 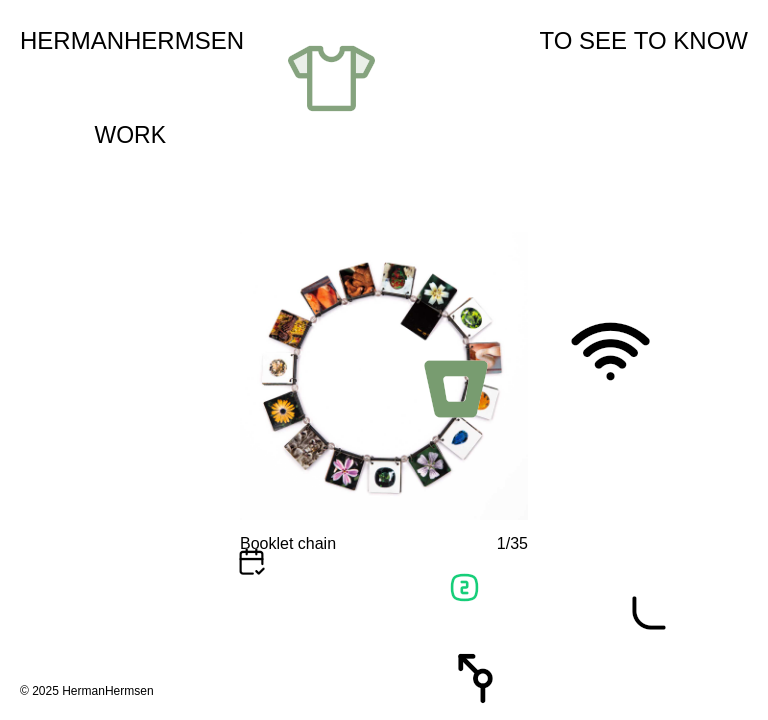 What do you see at coordinates (456, 389) in the screenshot?
I see `open Bitbucket repository` at bounding box center [456, 389].